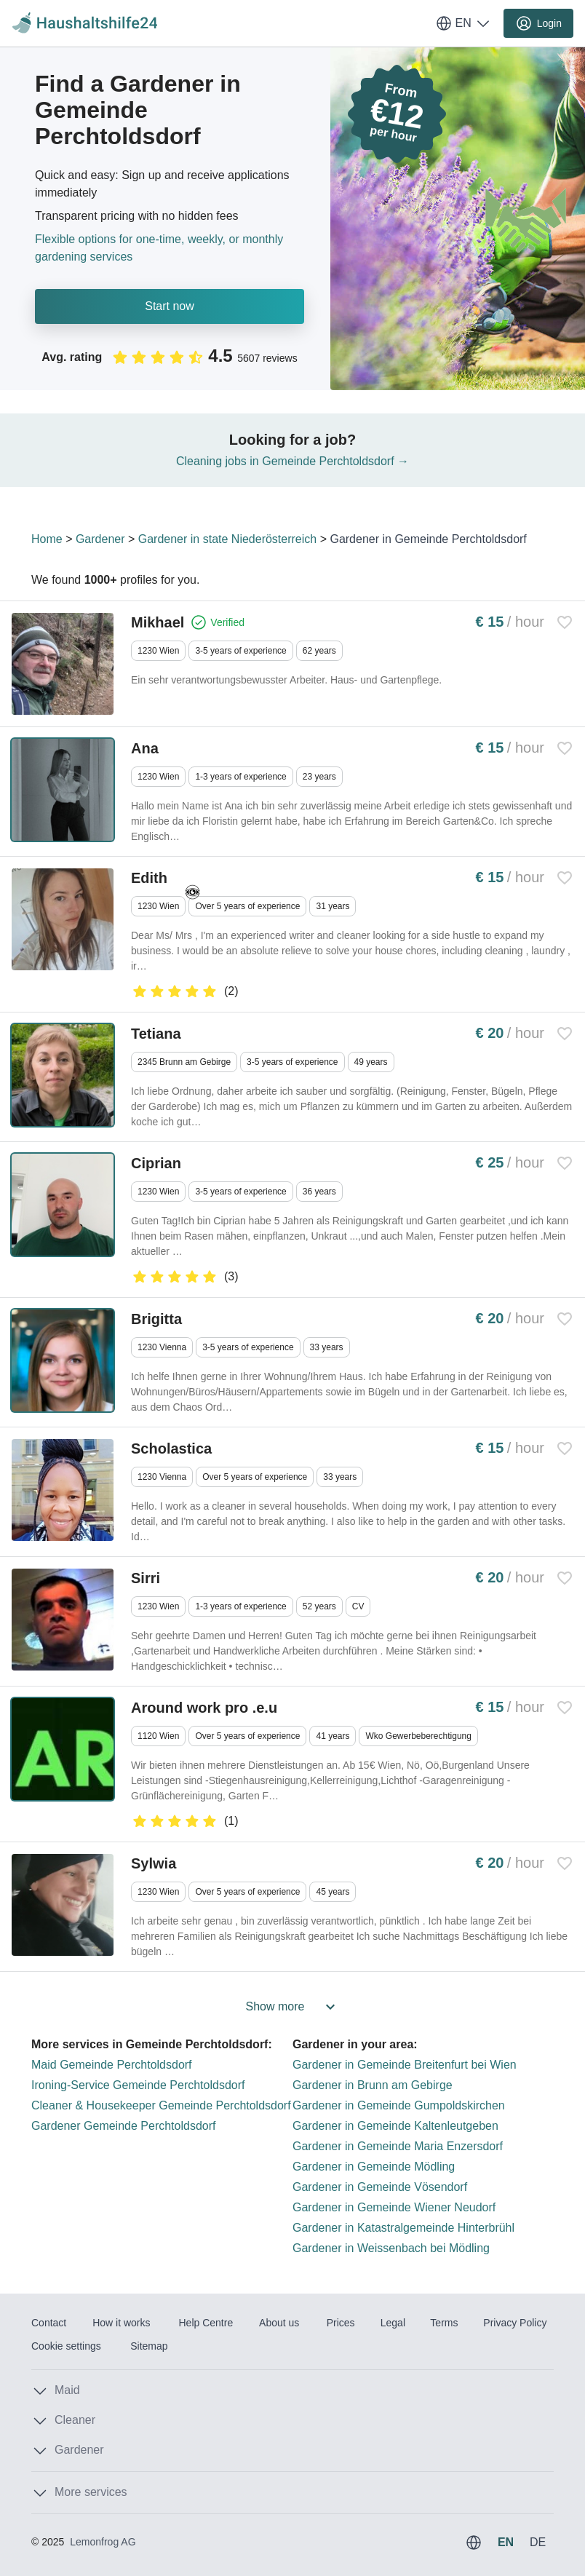 This screenshot has width=585, height=2576. What do you see at coordinates (525, 221) in the screenshot?
I see `confirm a deal or agreement` at bounding box center [525, 221].